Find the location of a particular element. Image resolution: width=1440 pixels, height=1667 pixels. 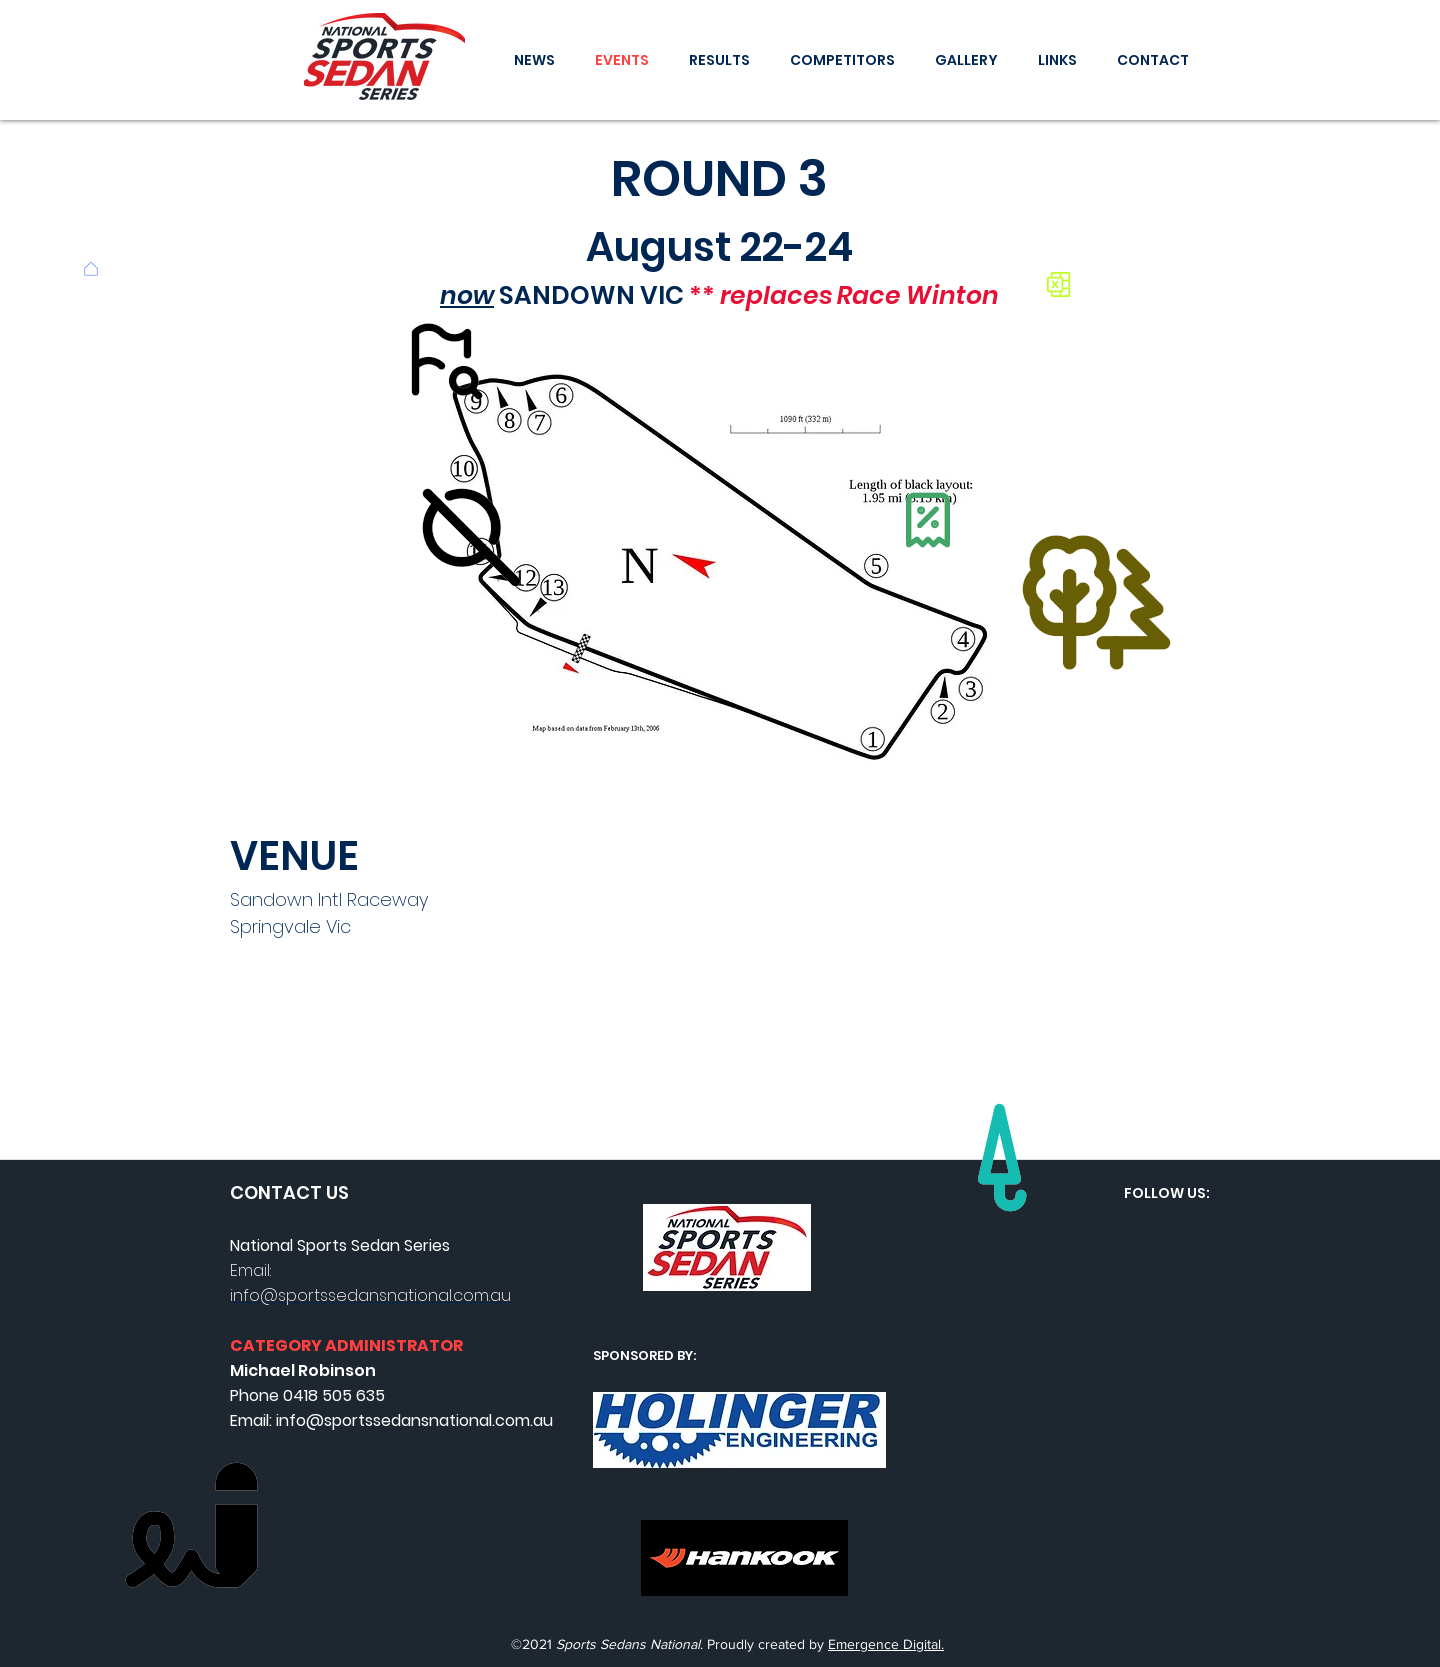

view parks or nature areas nearby is located at coordinates (1096, 602).